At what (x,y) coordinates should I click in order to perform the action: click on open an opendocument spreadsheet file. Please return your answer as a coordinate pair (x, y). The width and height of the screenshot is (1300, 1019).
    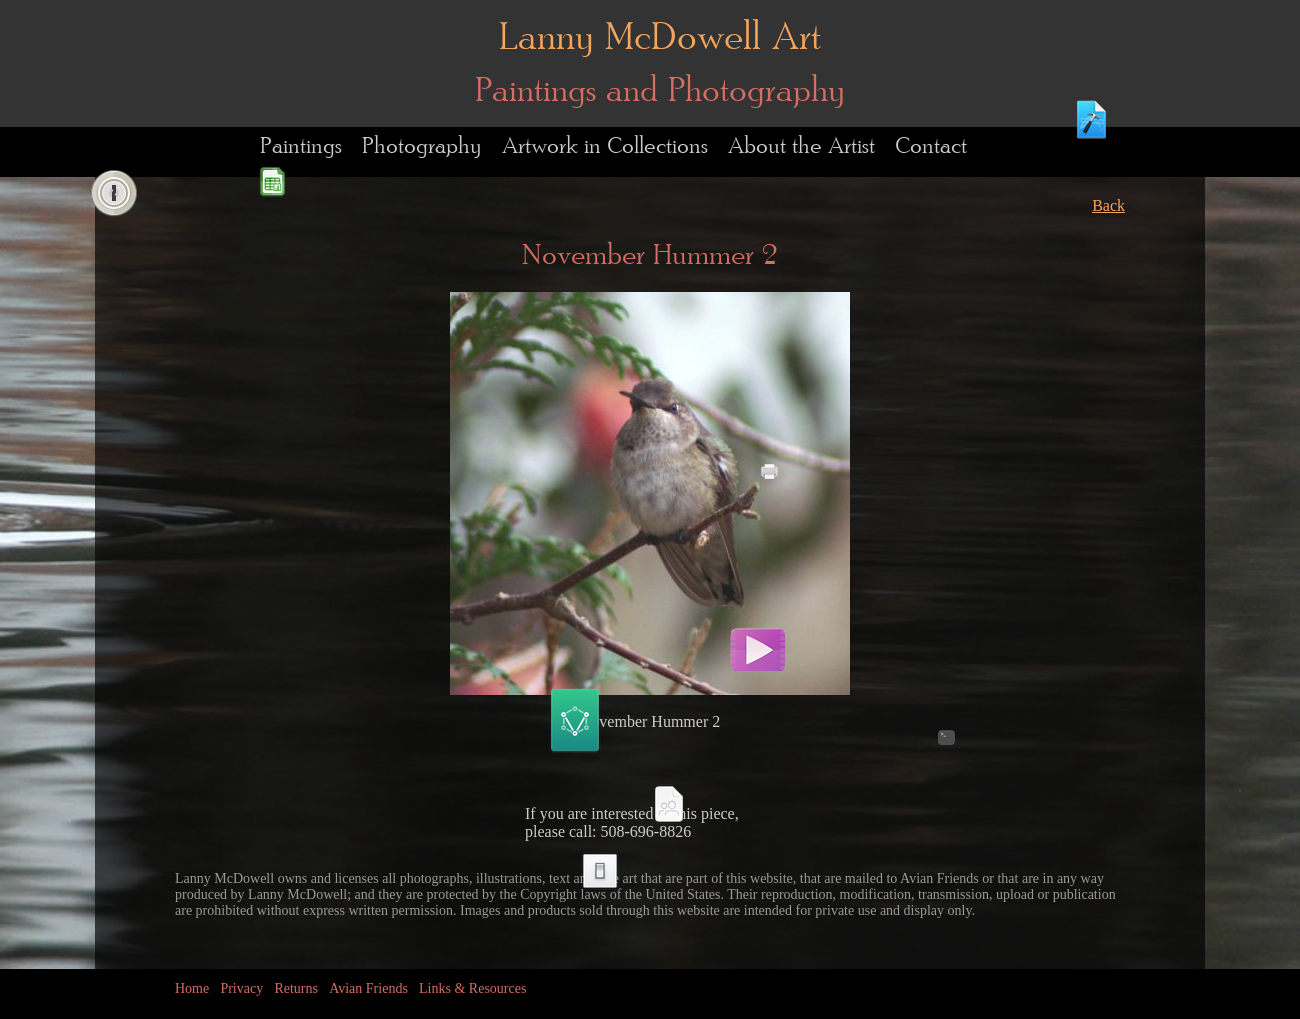
    Looking at the image, I should click on (272, 181).